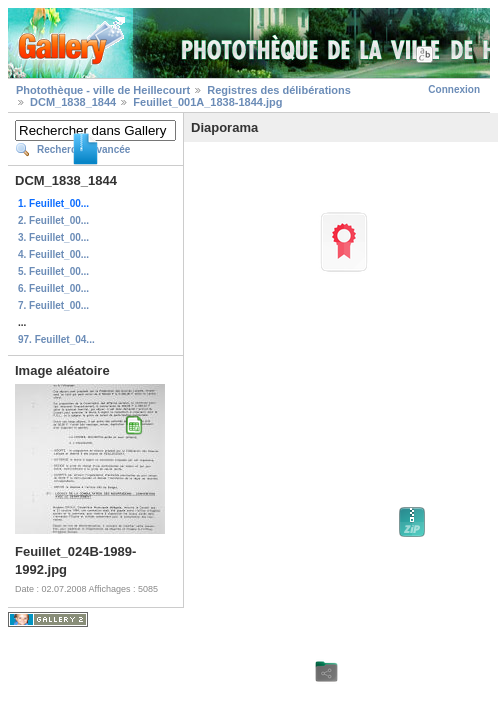 The image size is (498, 720). I want to click on a pkcs7 certificate file or security credential, so click(344, 242).